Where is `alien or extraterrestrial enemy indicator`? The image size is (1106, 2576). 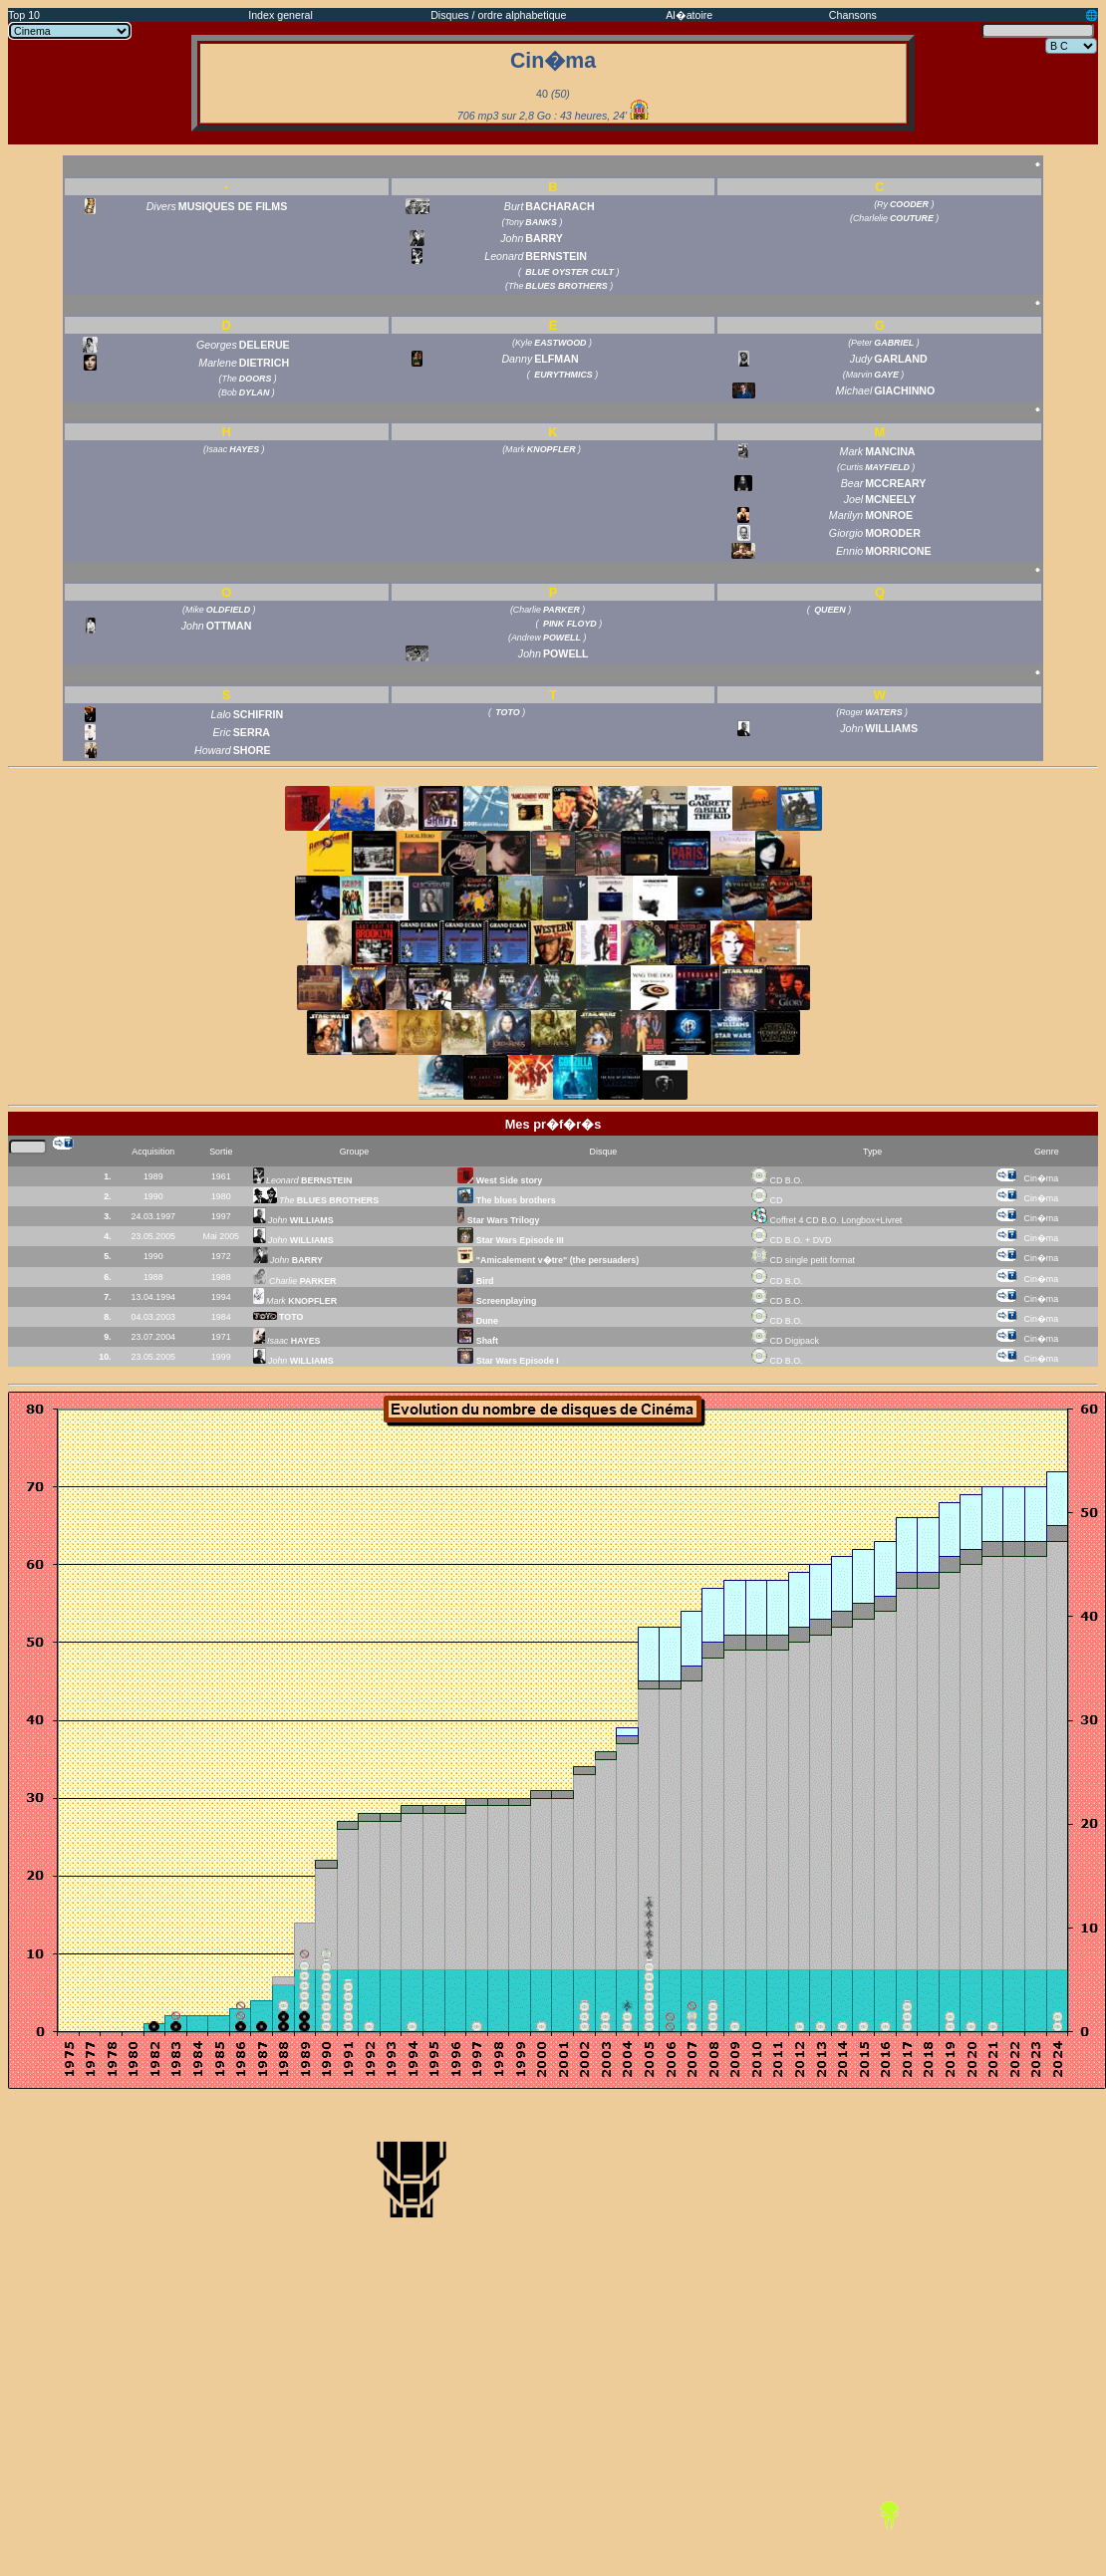 alien or extraterrestrial enemy indicator is located at coordinates (889, 2515).